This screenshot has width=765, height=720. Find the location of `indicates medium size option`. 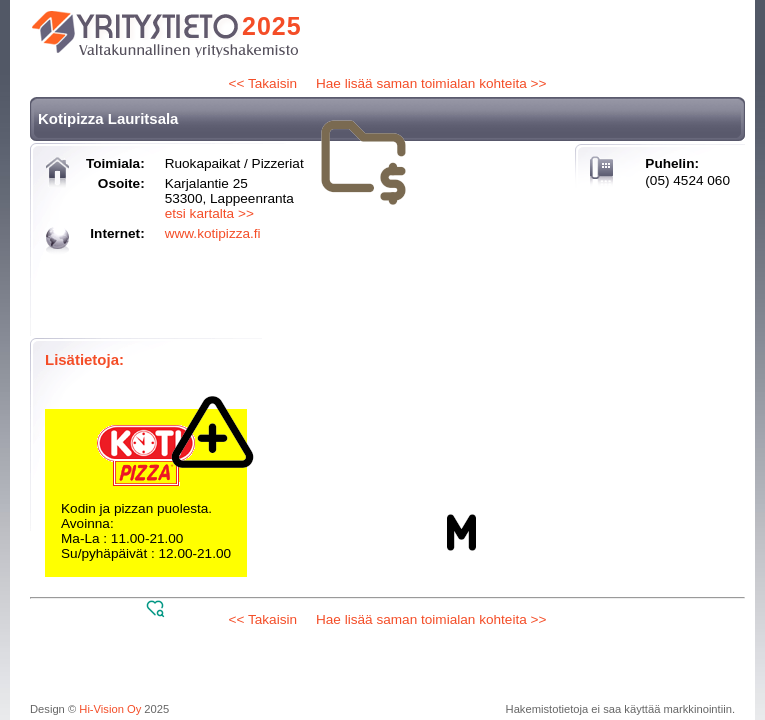

indicates medium size option is located at coordinates (461, 532).